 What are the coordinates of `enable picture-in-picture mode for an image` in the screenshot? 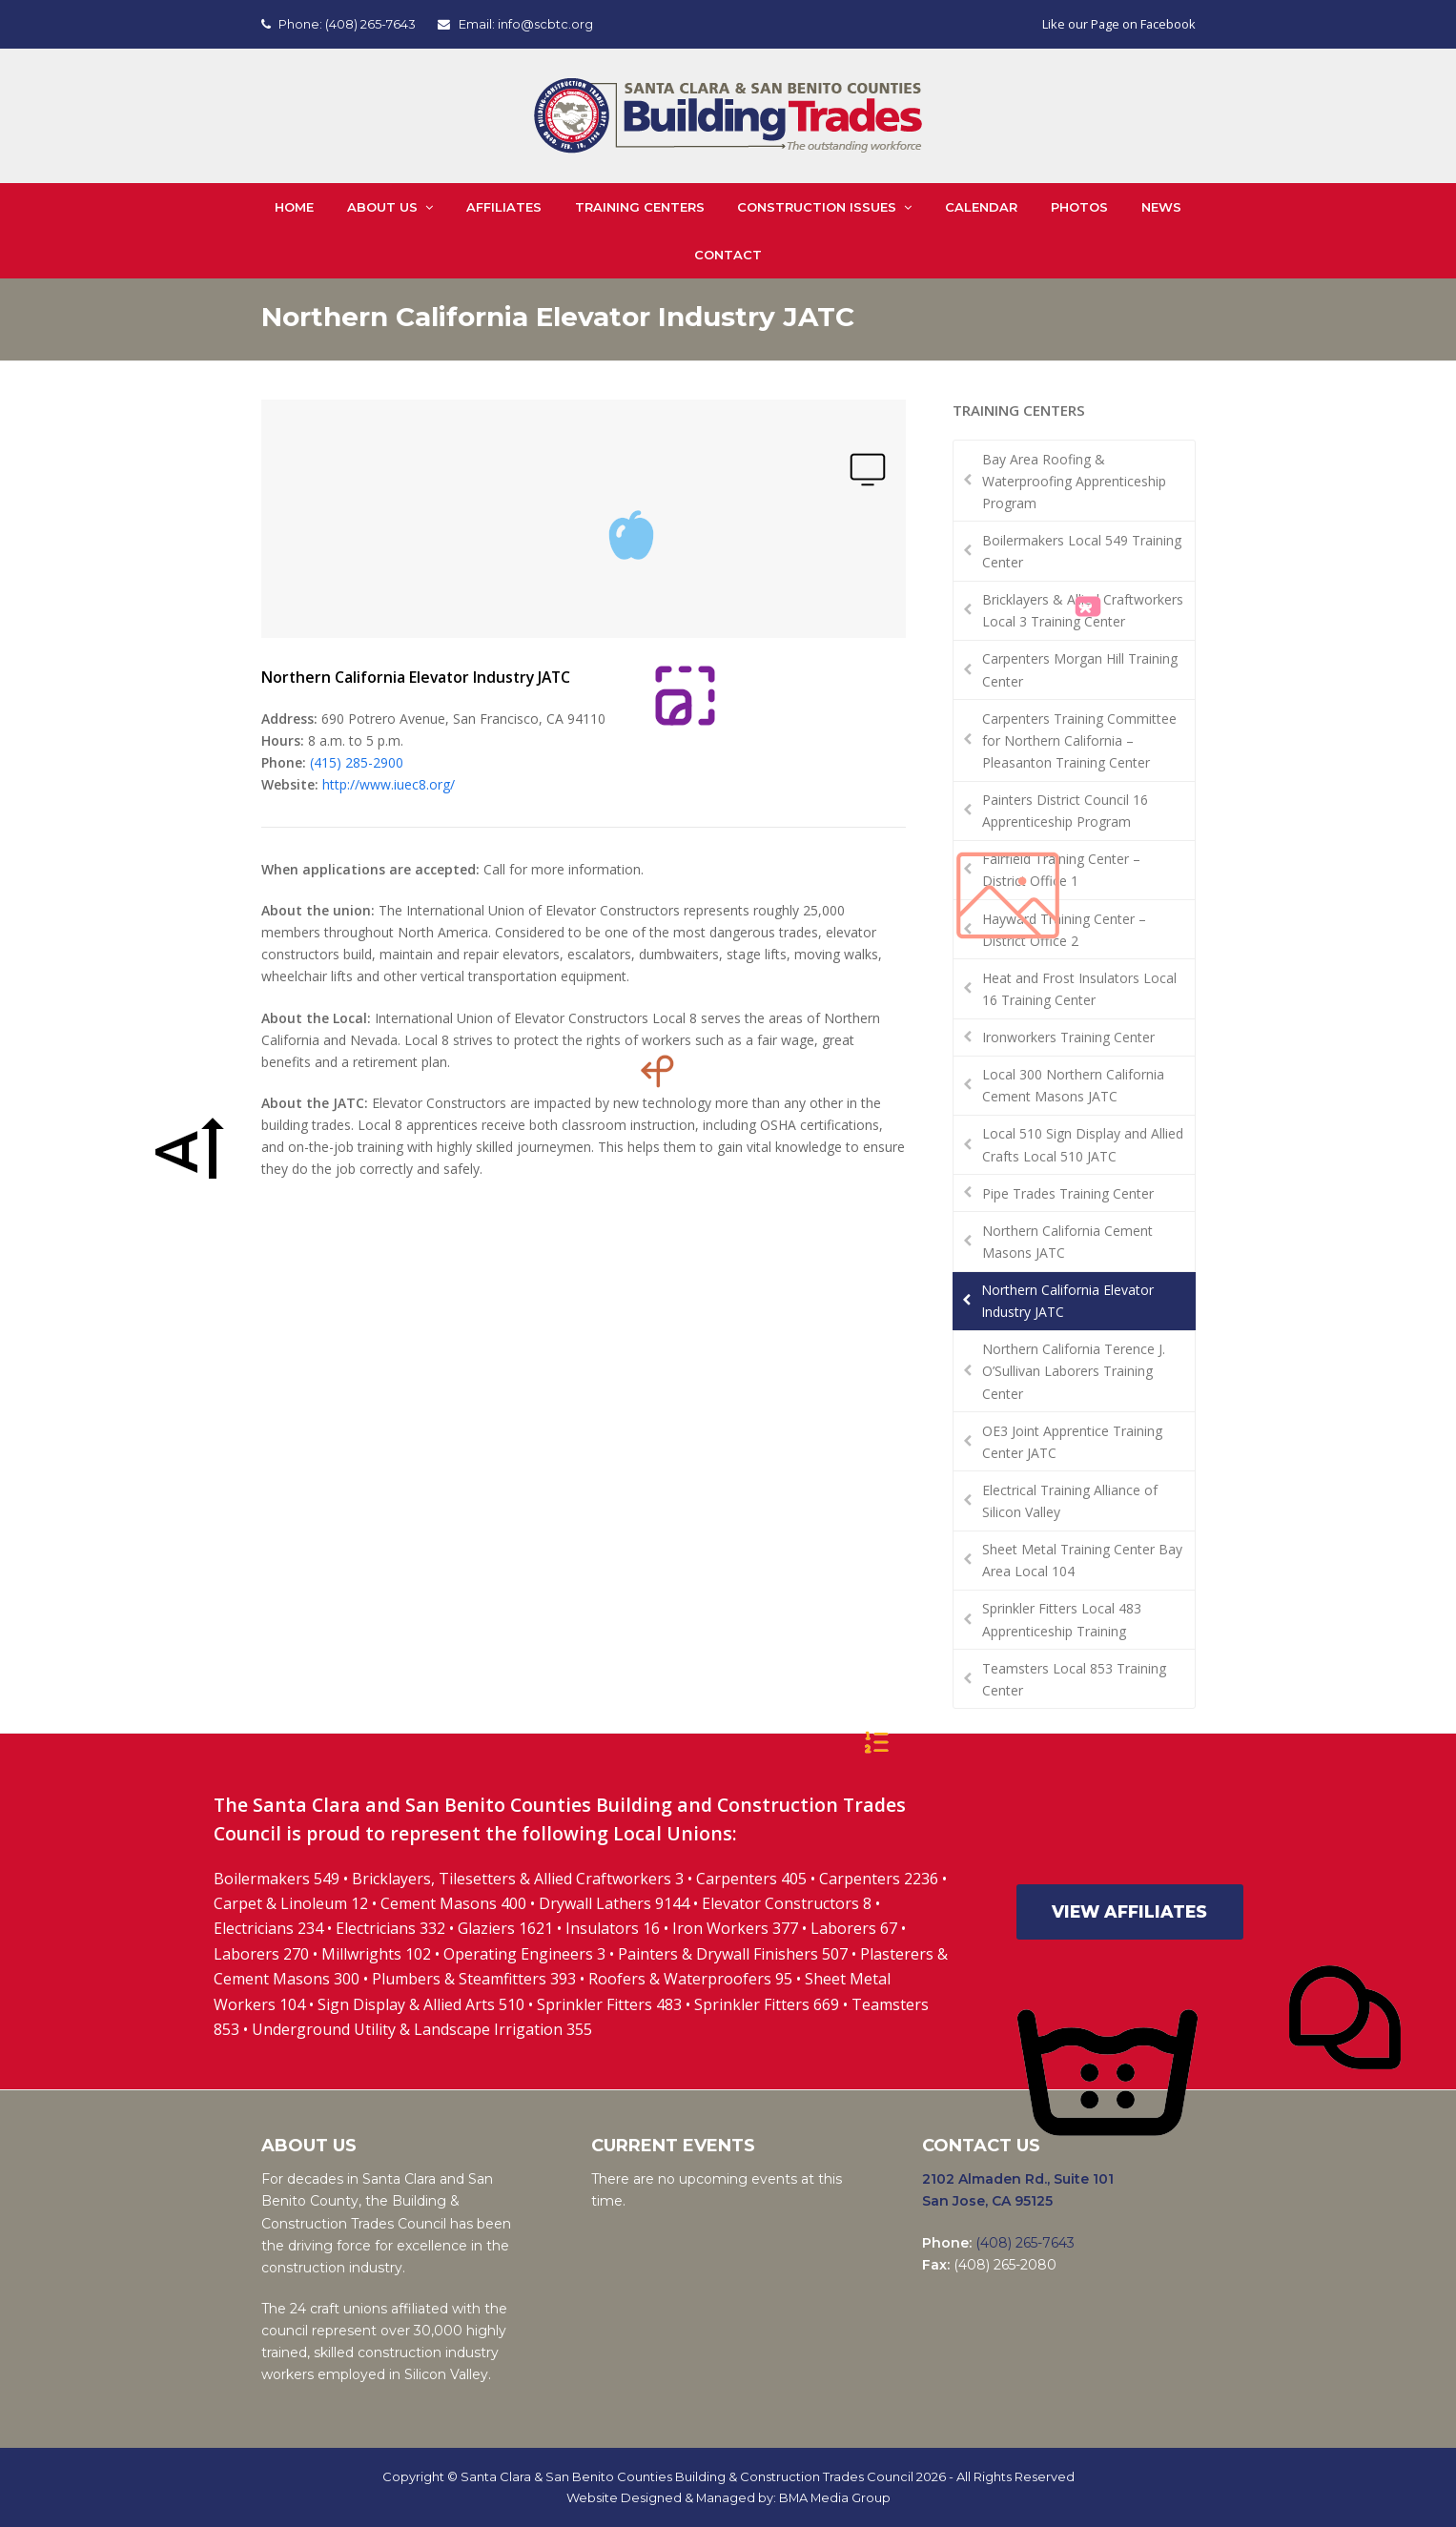 It's located at (685, 695).